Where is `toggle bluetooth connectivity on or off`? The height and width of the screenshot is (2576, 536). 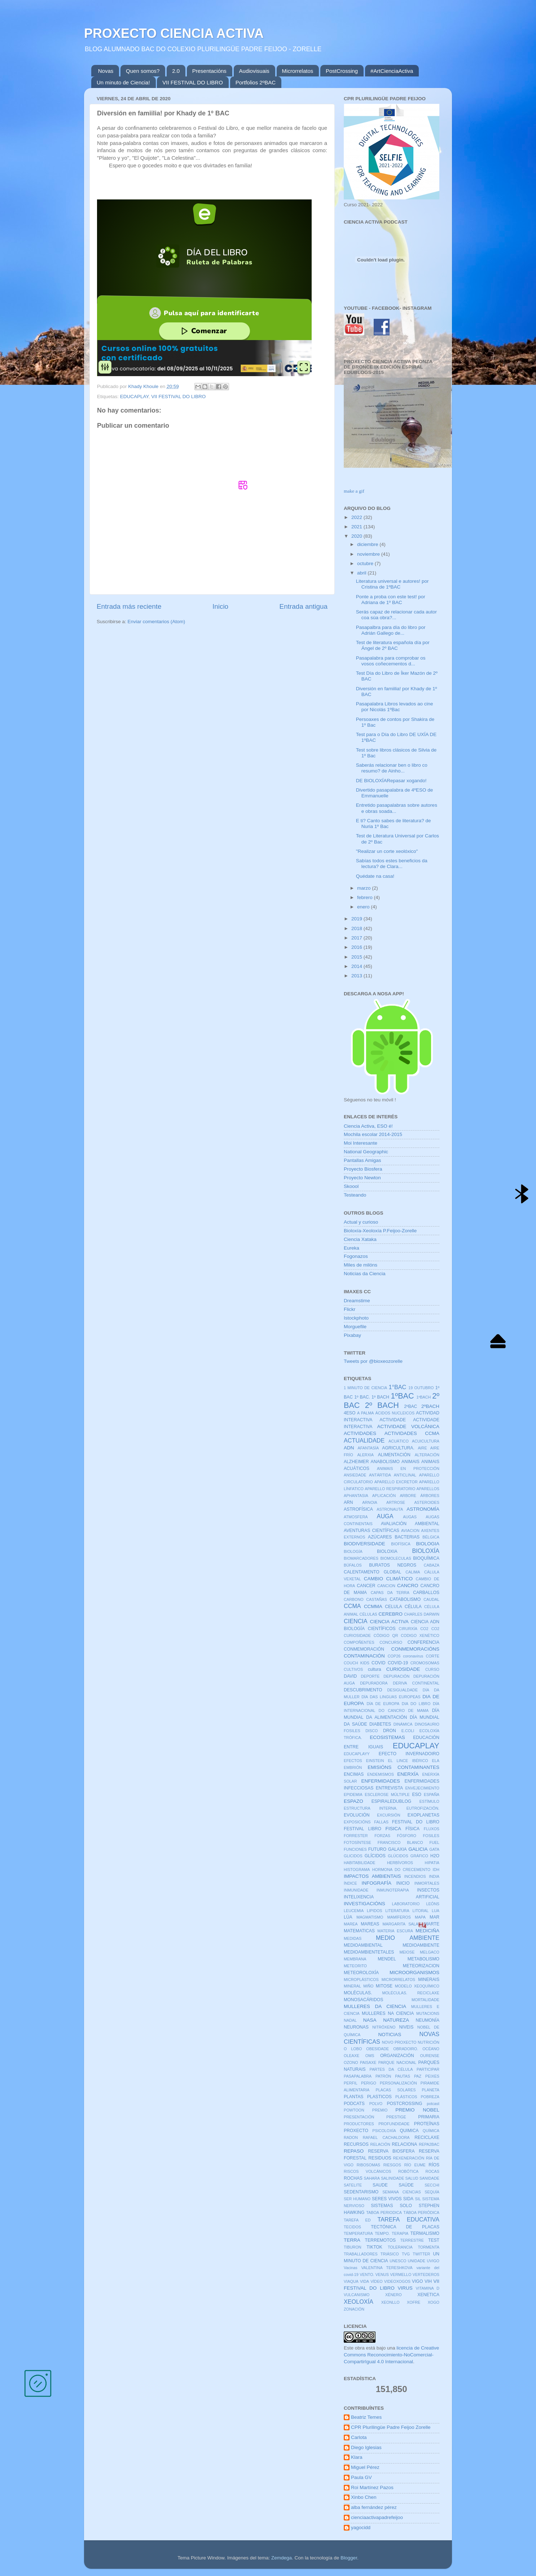
toggle bluetooth connectivity on or off is located at coordinates (522, 1194).